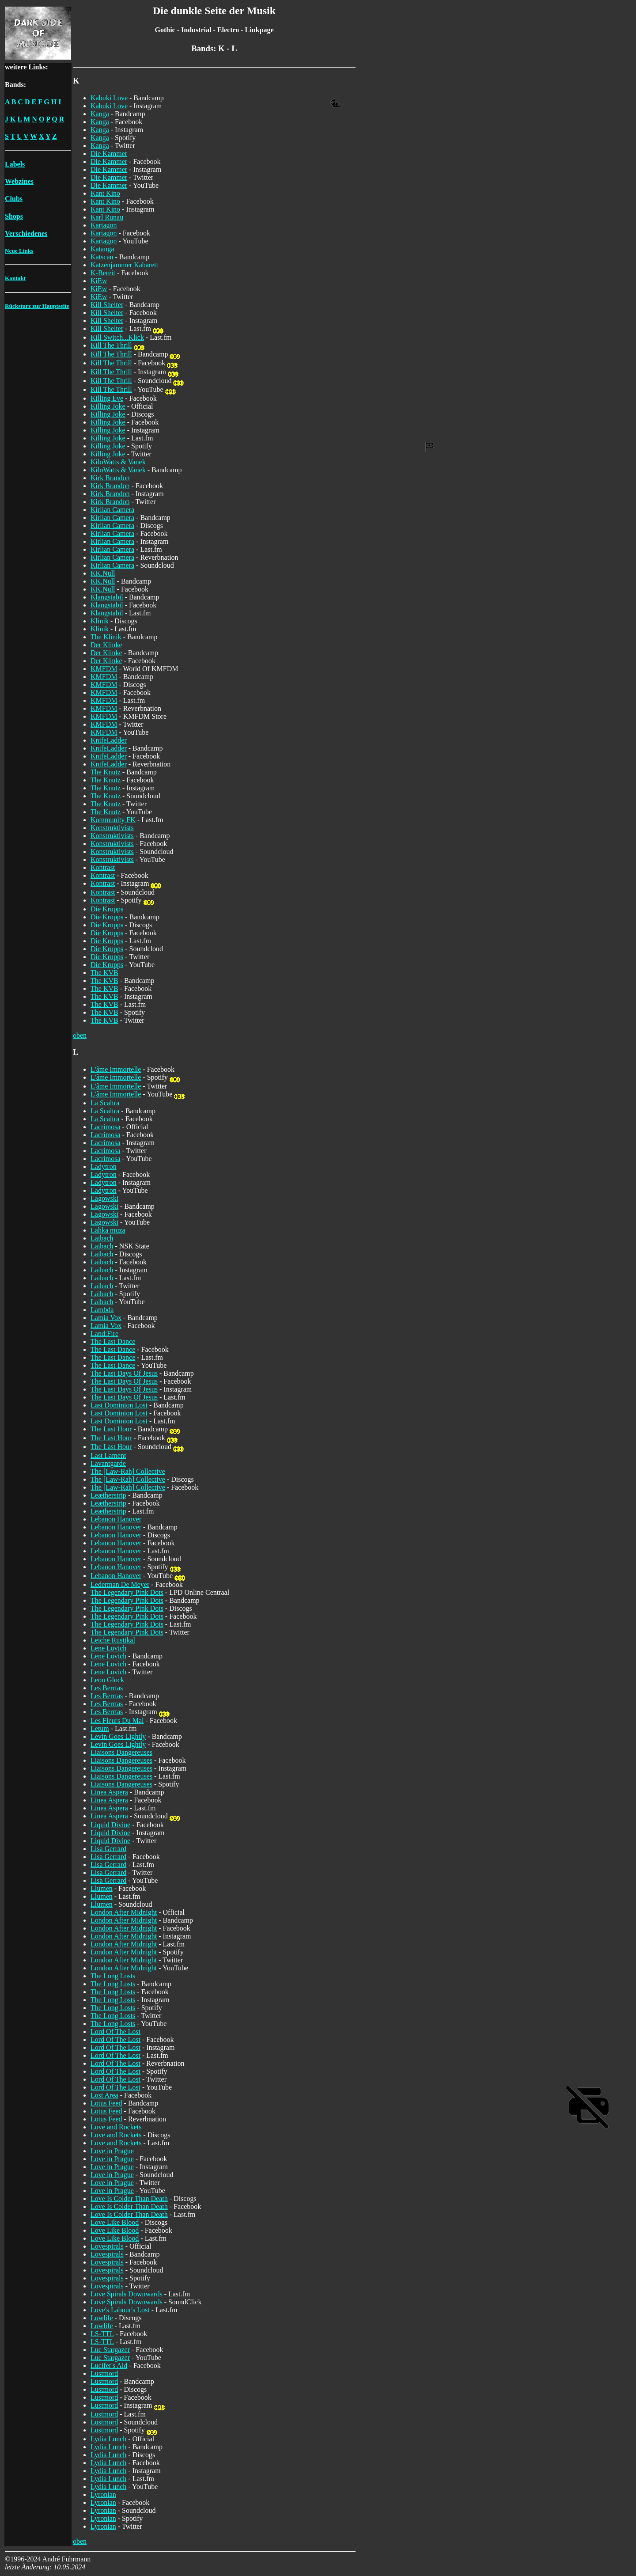  Describe the element at coordinates (429, 447) in the screenshot. I see `start a guided tour or walkthrough` at that location.